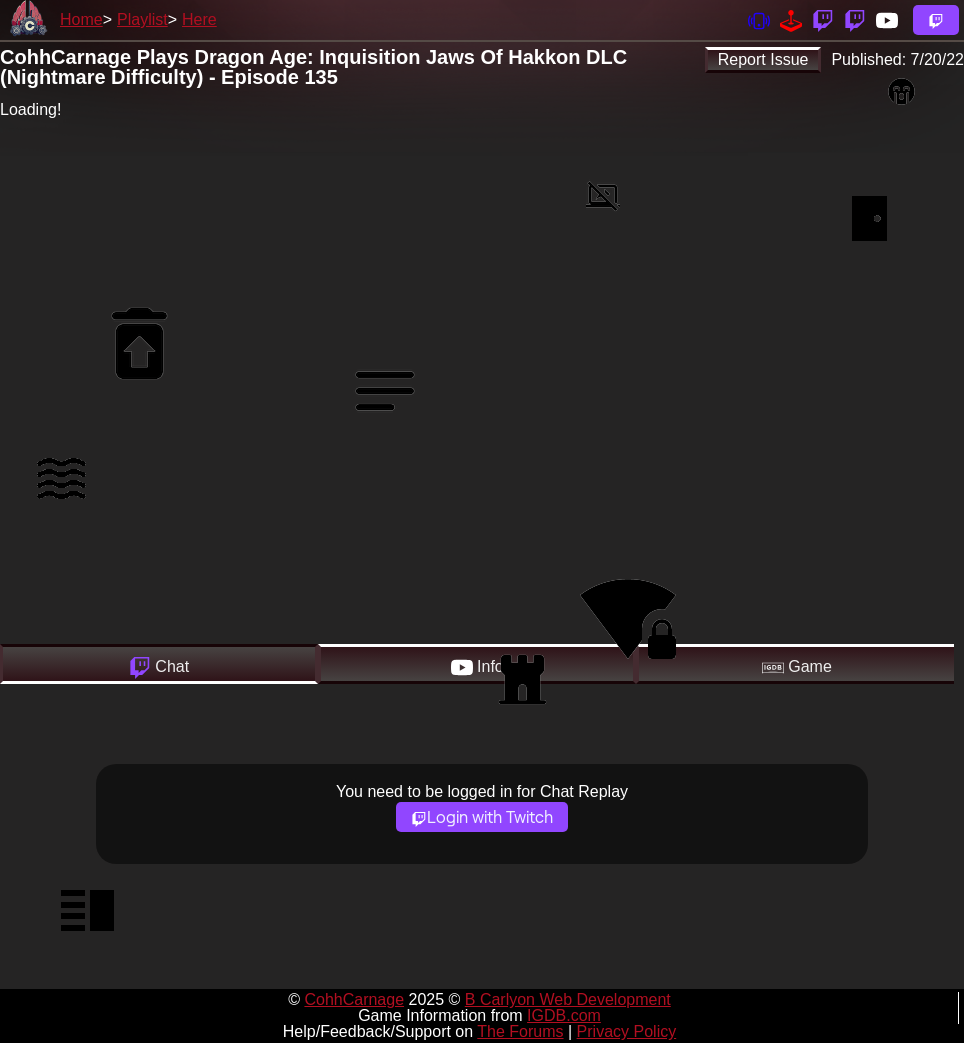  I want to click on toggle vertical split view layout, so click(87, 910).